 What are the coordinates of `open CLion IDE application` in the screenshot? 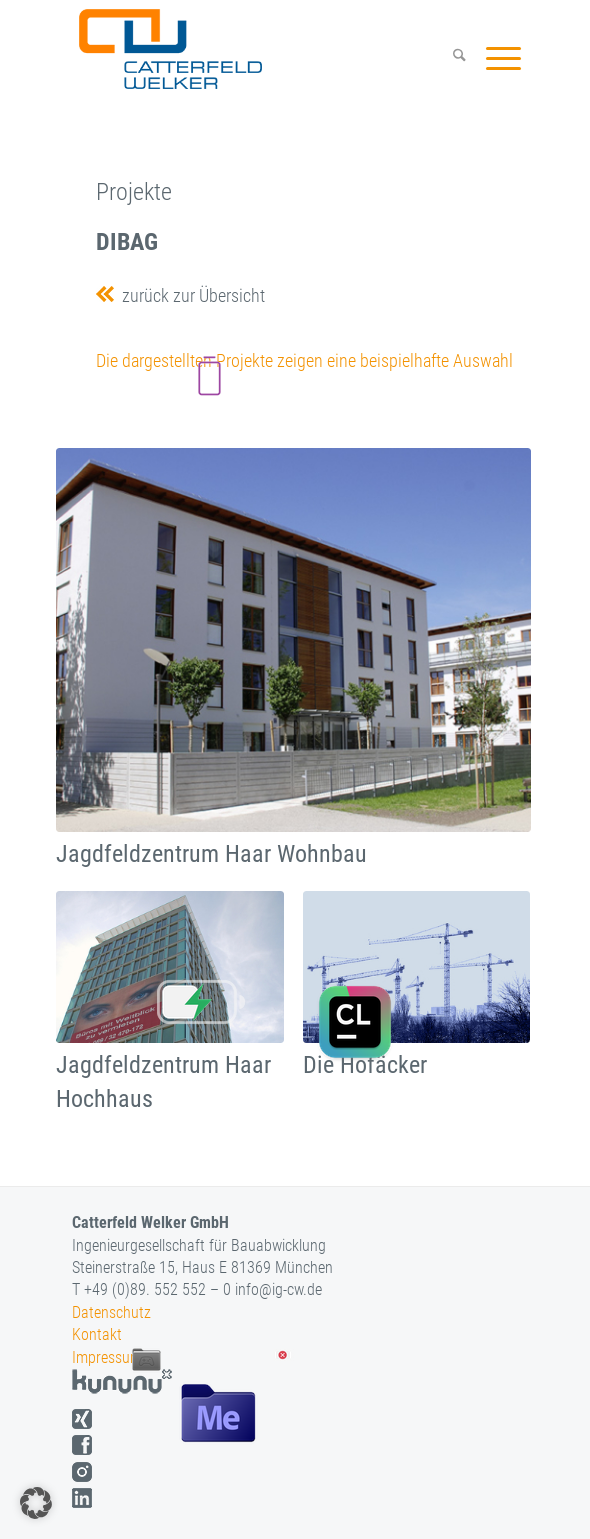 It's located at (355, 1022).